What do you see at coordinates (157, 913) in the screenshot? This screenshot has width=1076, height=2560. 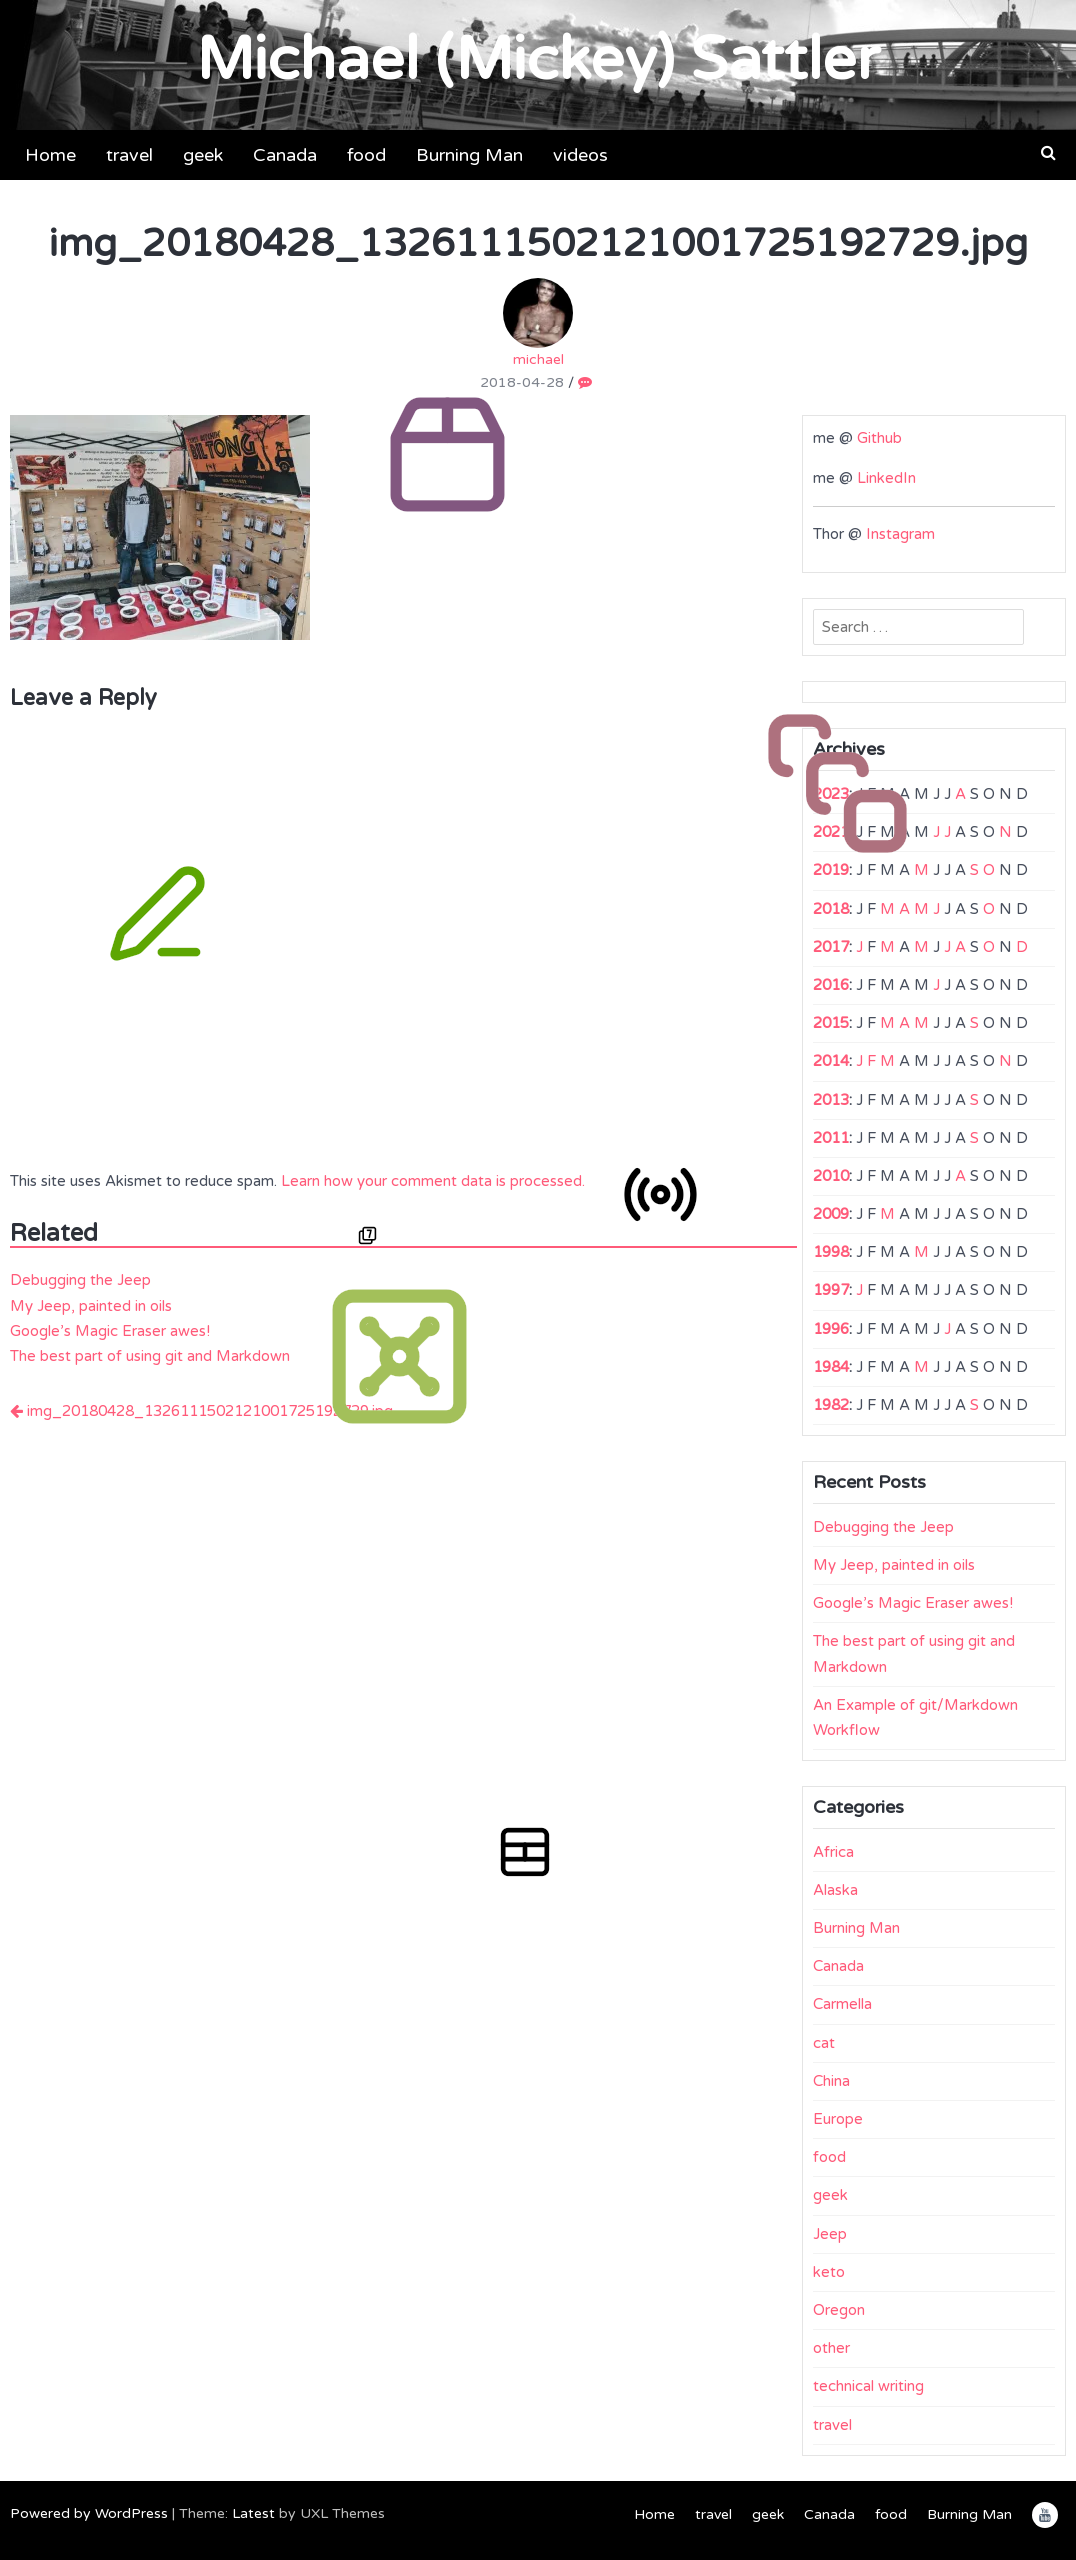 I see `edit text or content` at bounding box center [157, 913].